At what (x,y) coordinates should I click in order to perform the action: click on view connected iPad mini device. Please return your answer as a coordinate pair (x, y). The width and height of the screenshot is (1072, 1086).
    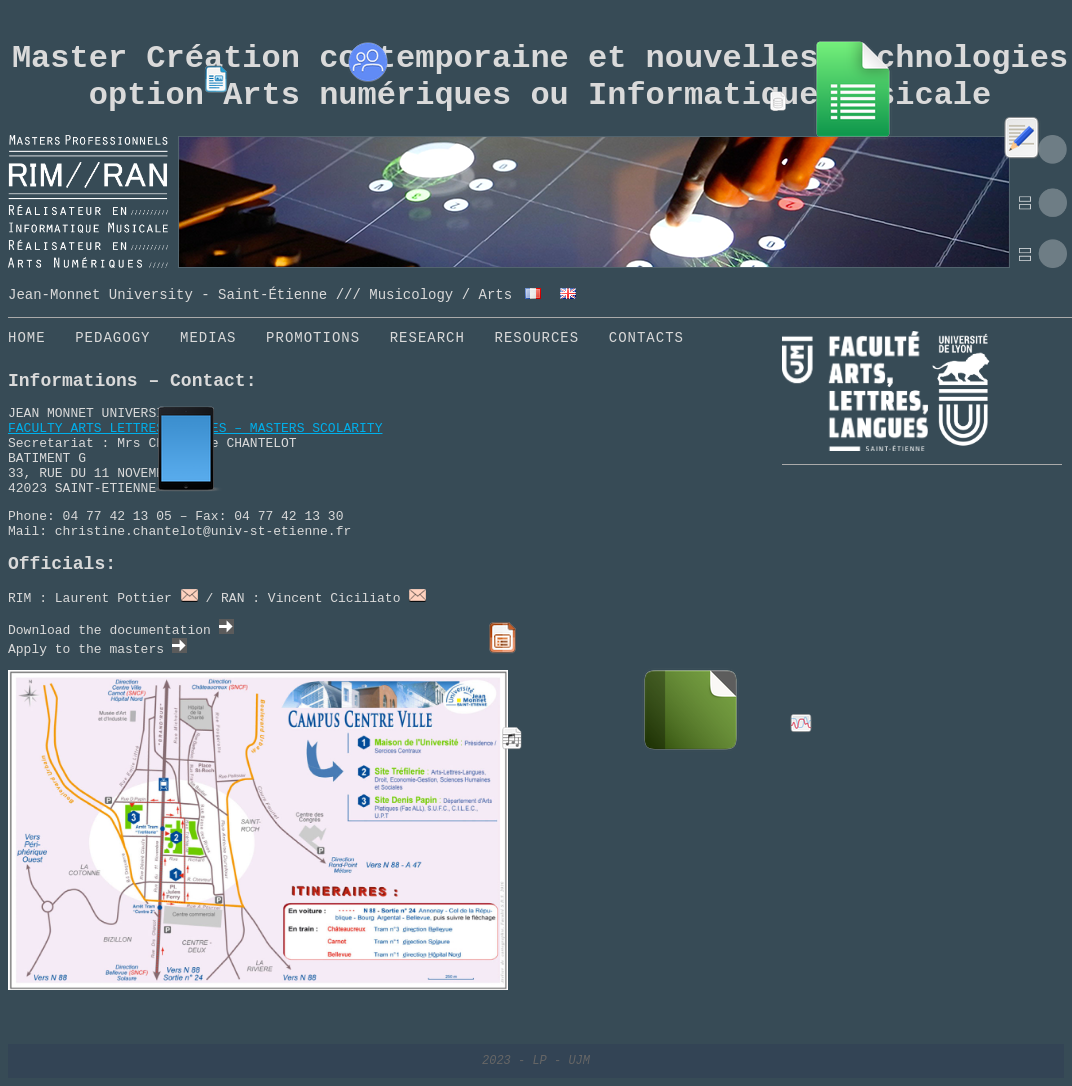
    Looking at the image, I should click on (186, 441).